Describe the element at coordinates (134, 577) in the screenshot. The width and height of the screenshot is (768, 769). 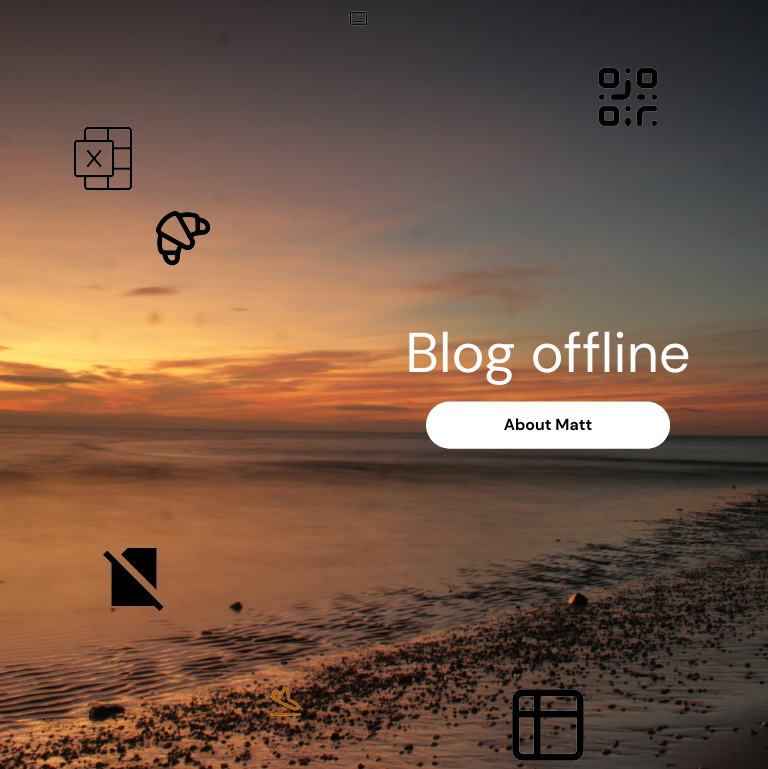
I see `no sim card detected` at that location.